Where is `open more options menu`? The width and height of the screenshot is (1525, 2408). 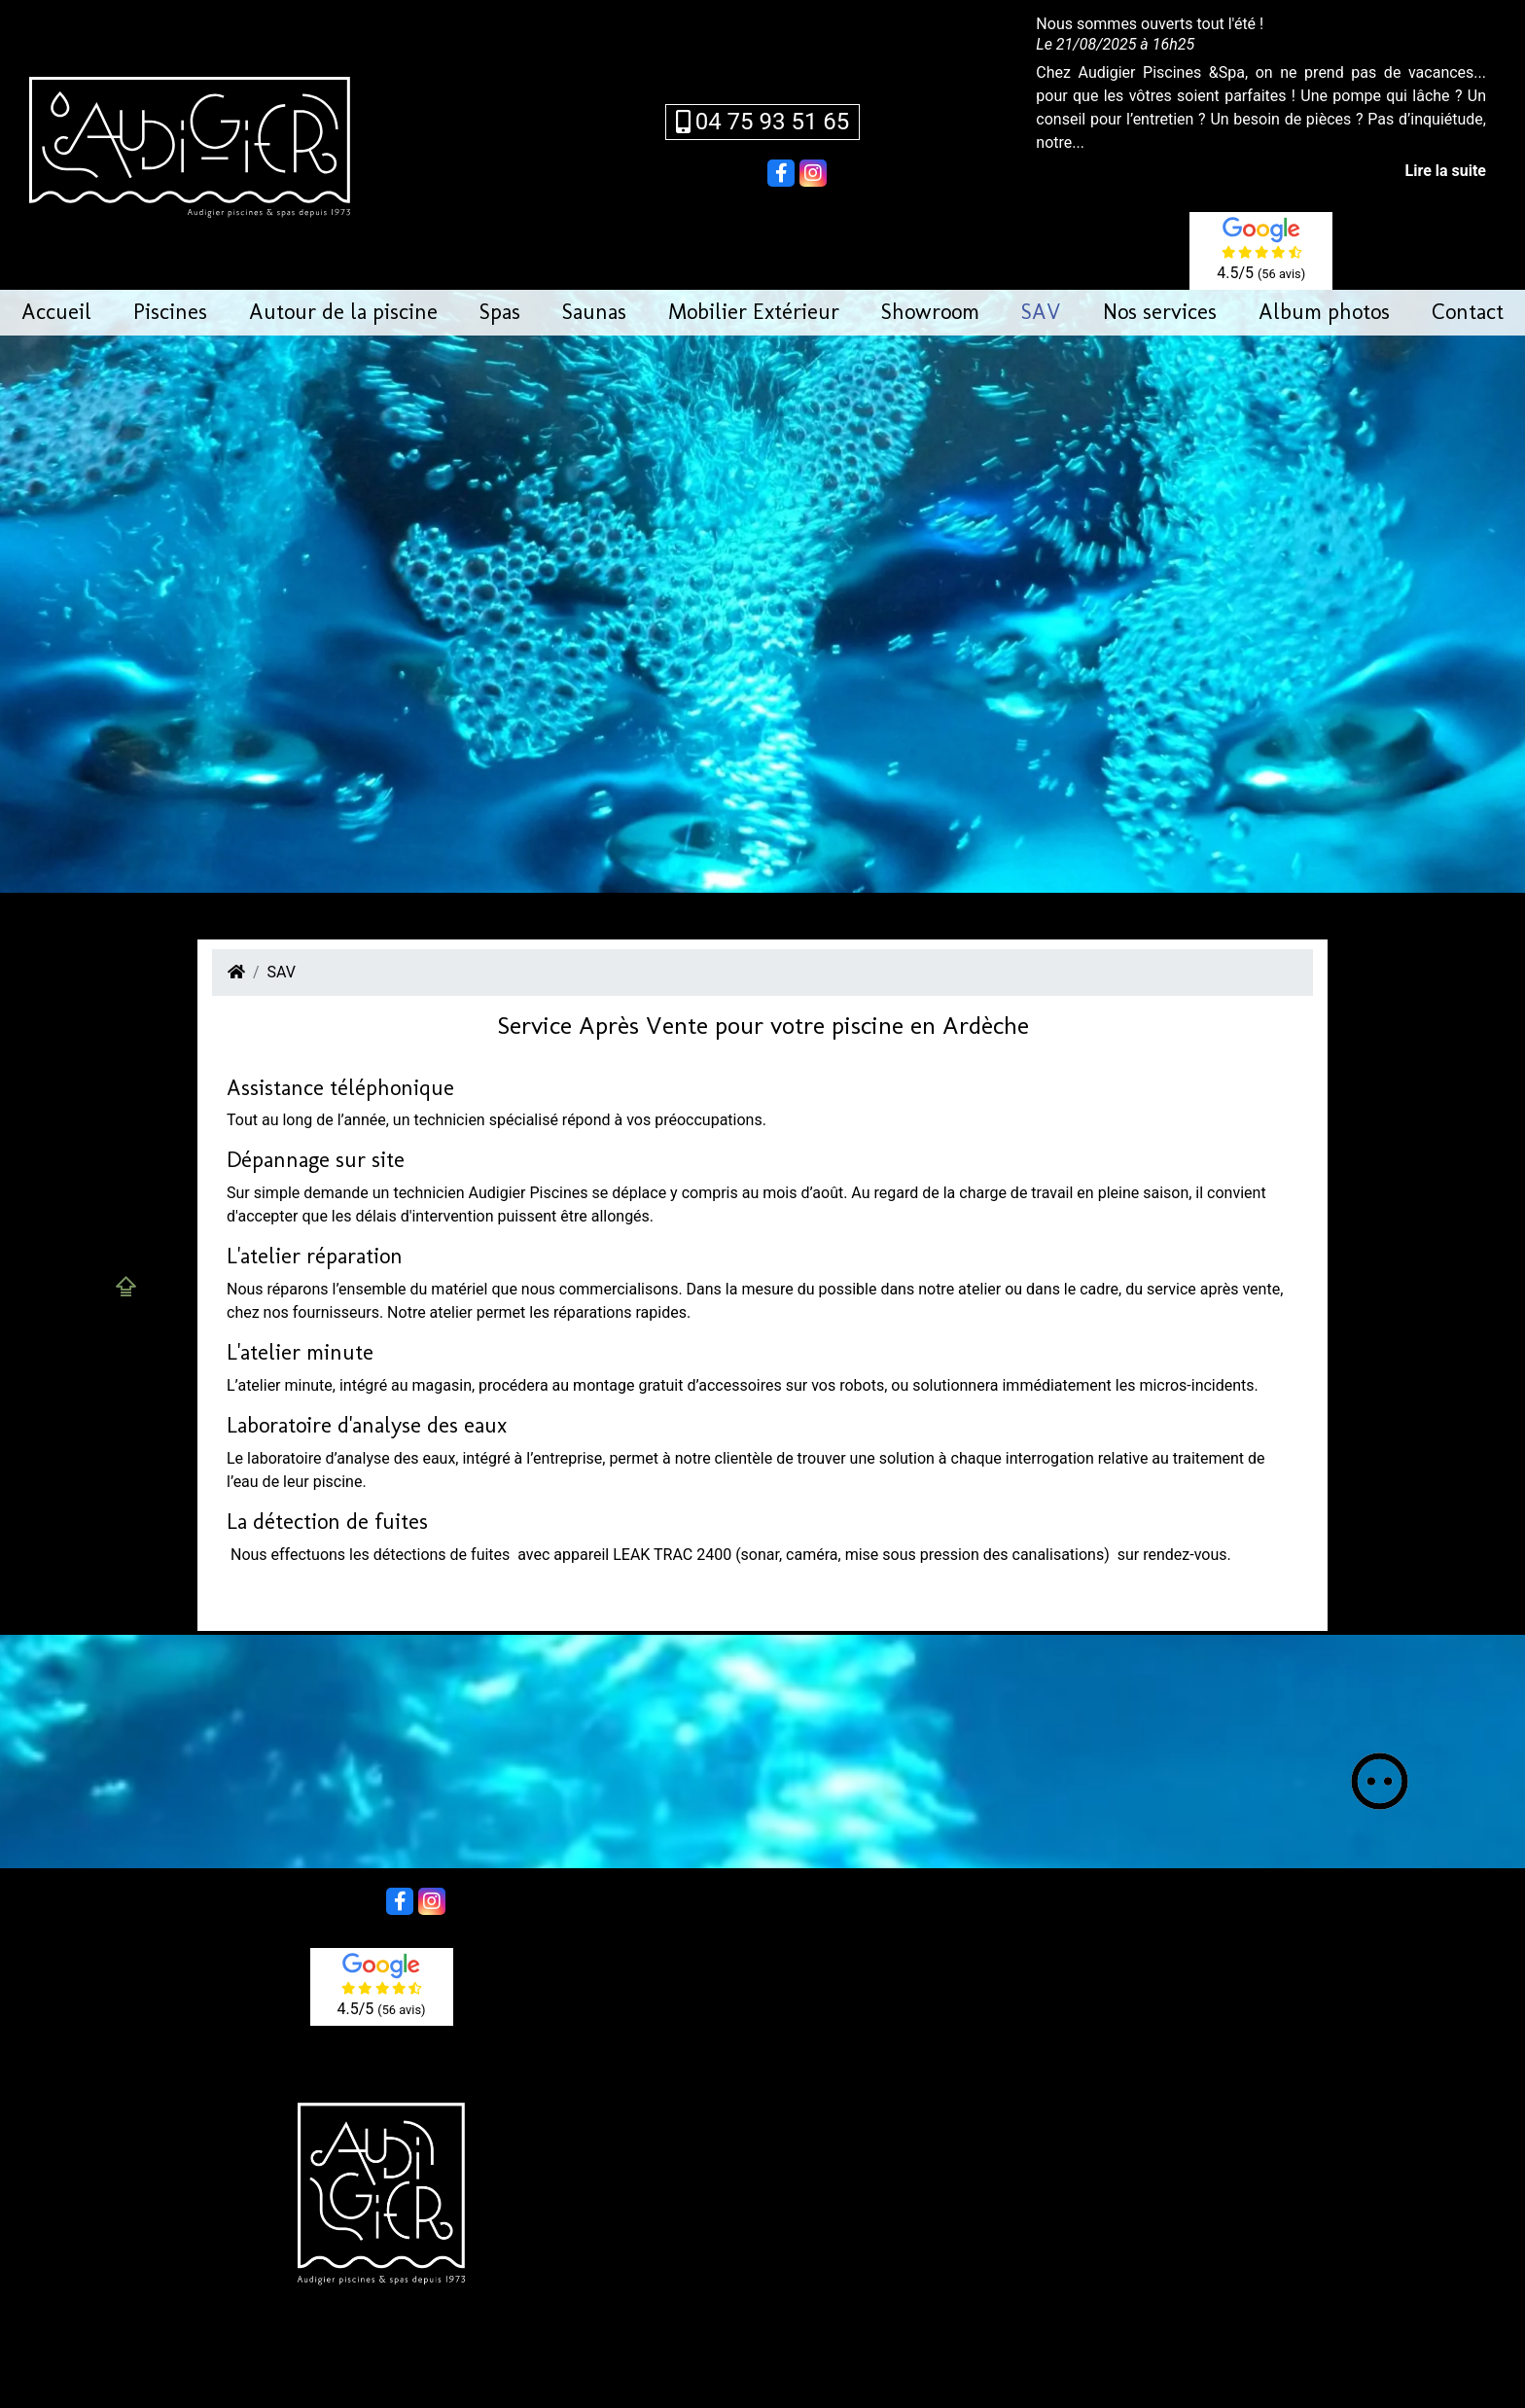 open more options menu is located at coordinates (1379, 1781).